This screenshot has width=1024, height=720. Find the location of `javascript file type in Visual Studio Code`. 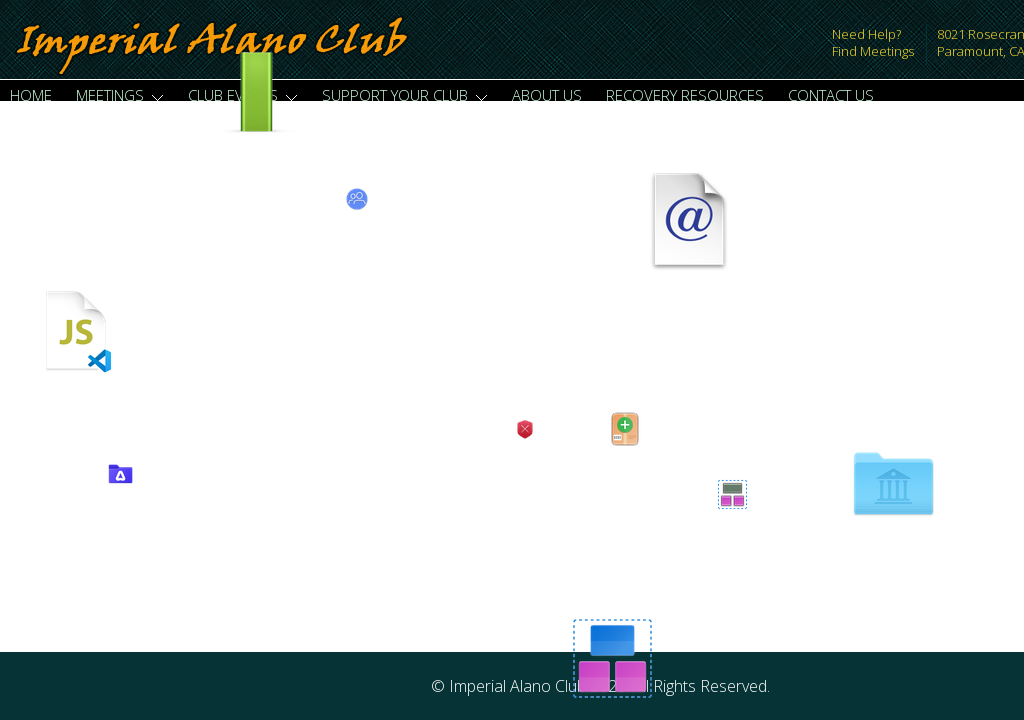

javascript file type in Visual Studio Code is located at coordinates (76, 332).